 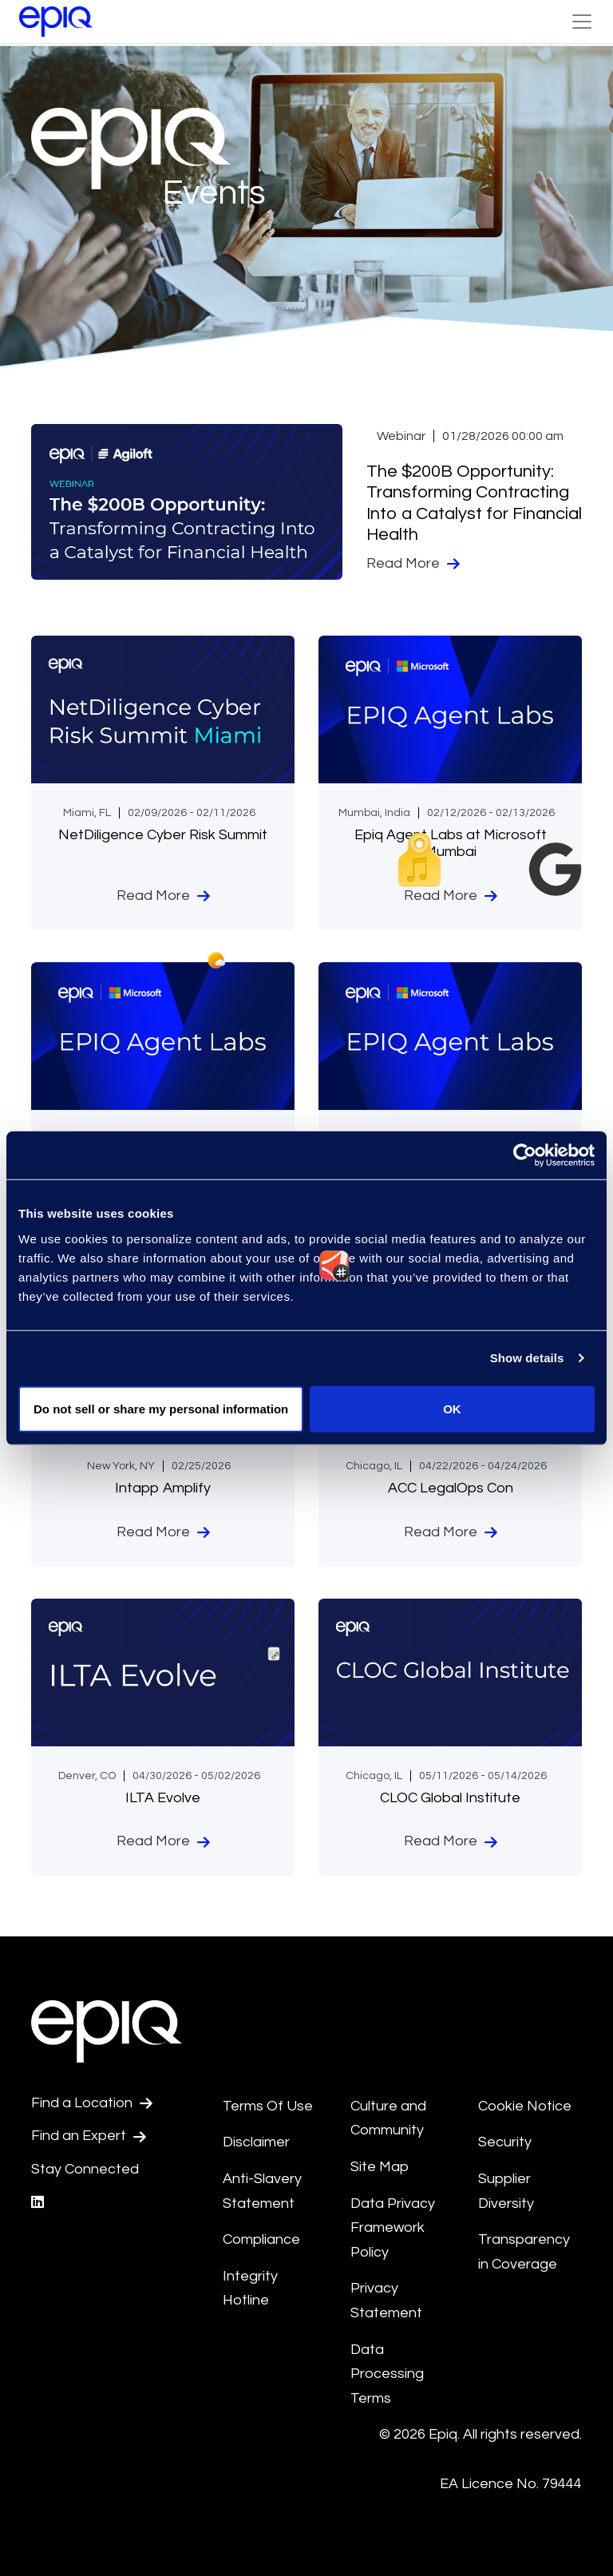 What do you see at coordinates (274, 1654) in the screenshot?
I see `open the documents app` at bounding box center [274, 1654].